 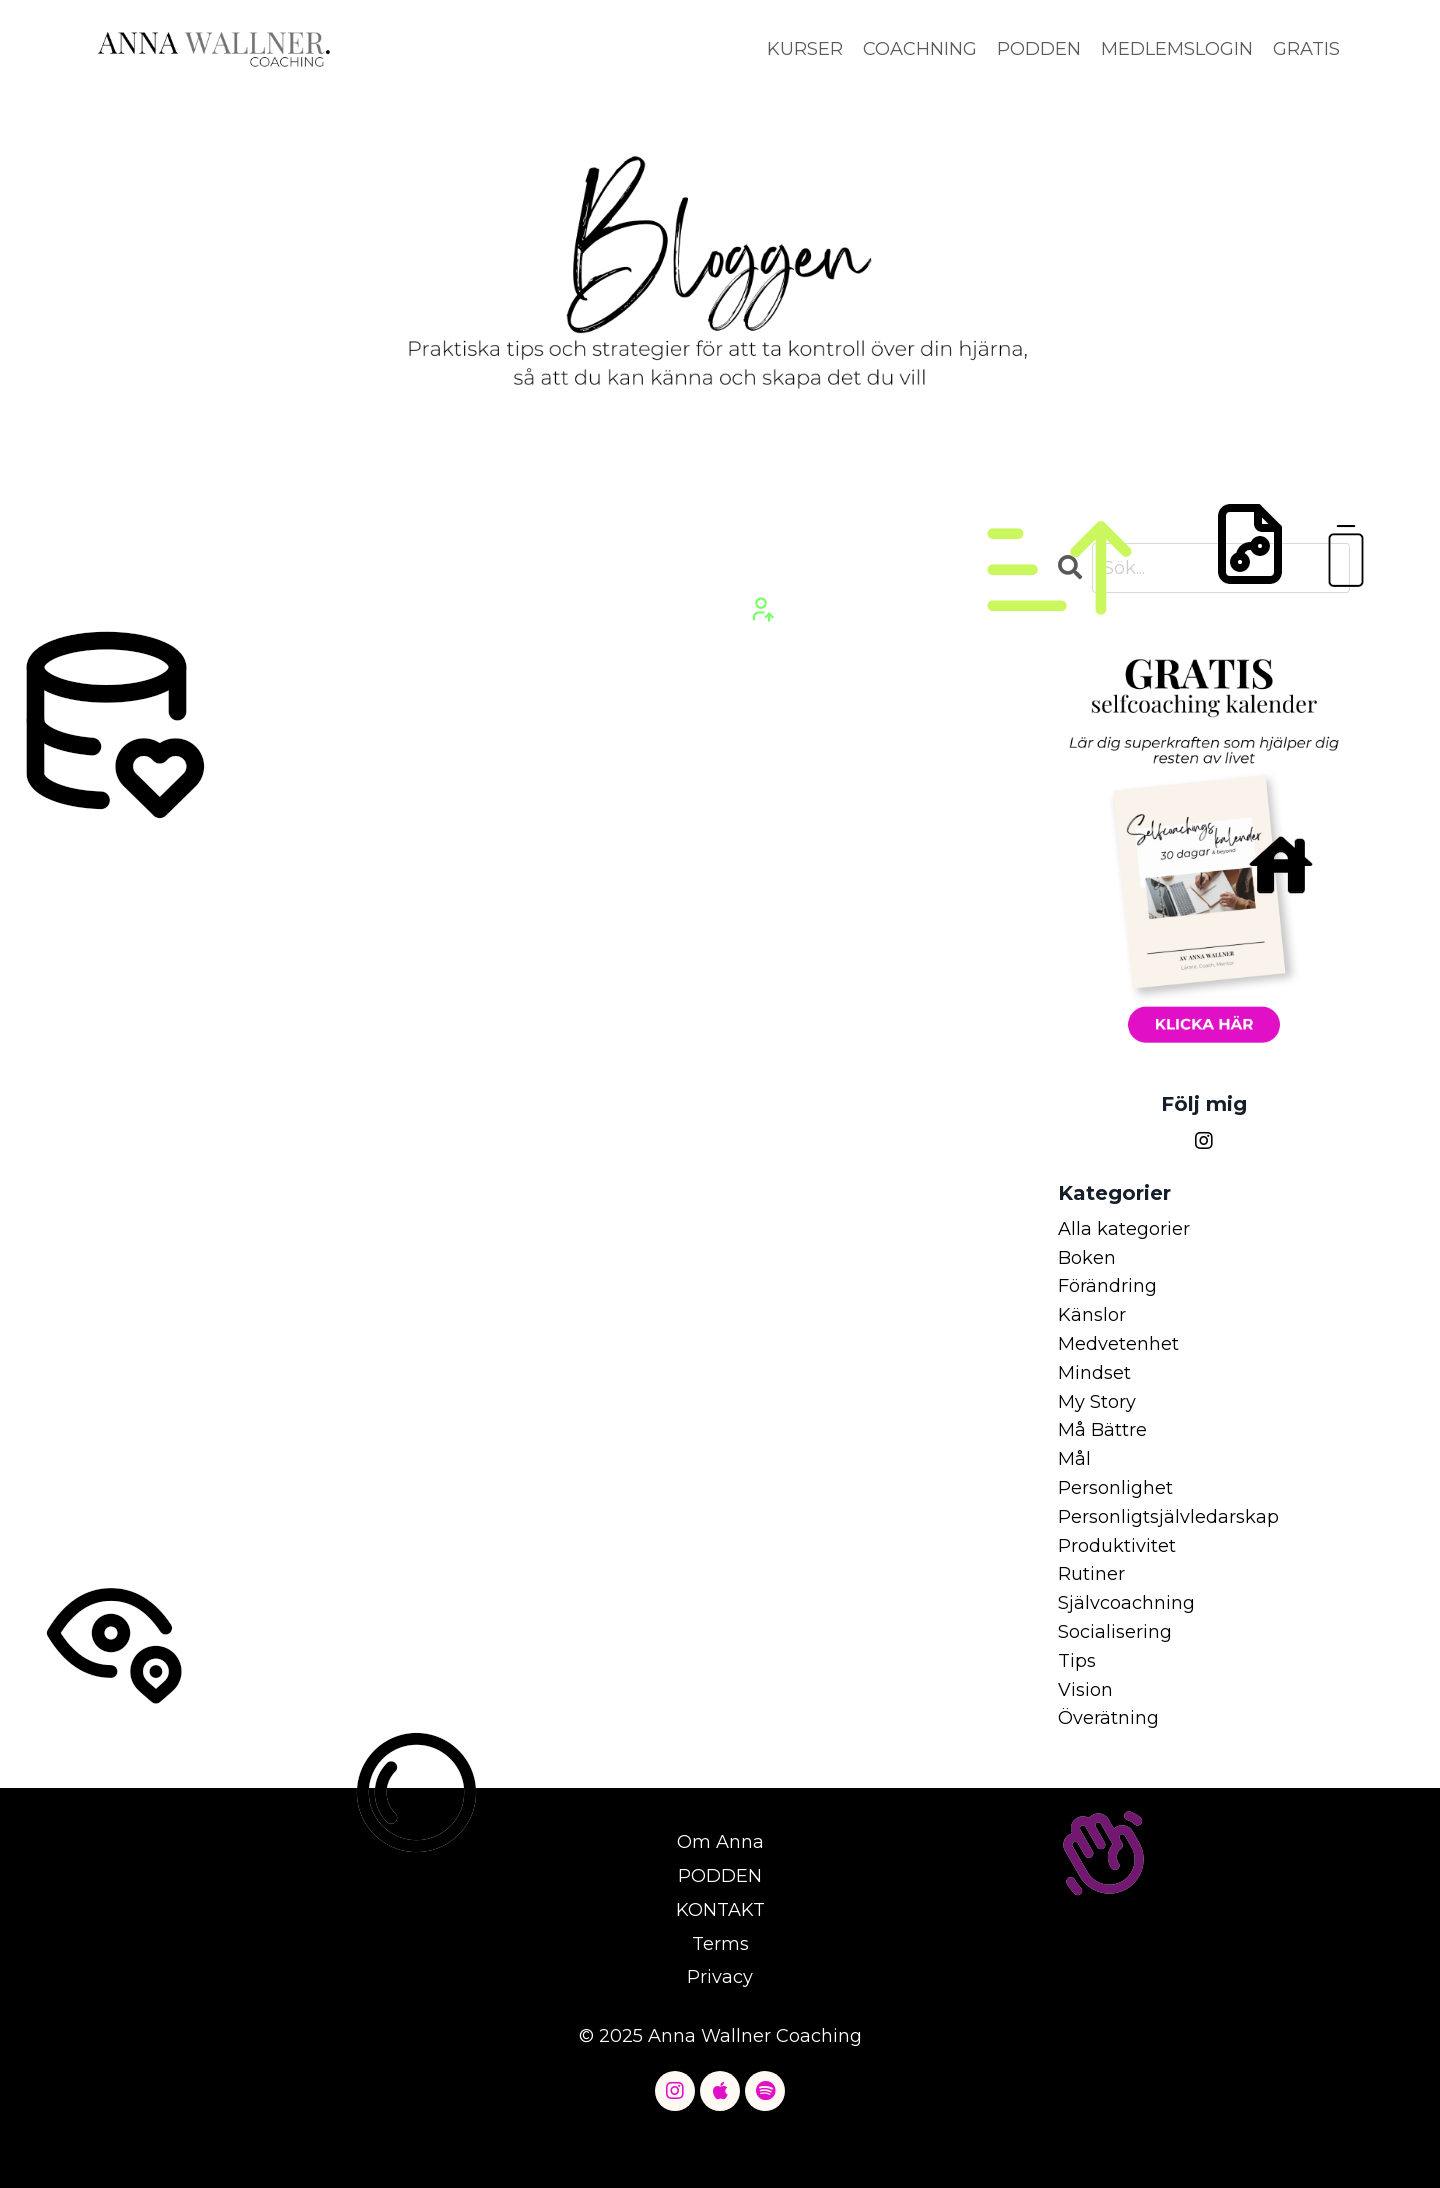 What do you see at coordinates (1281, 866) in the screenshot?
I see `go to home screen` at bounding box center [1281, 866].